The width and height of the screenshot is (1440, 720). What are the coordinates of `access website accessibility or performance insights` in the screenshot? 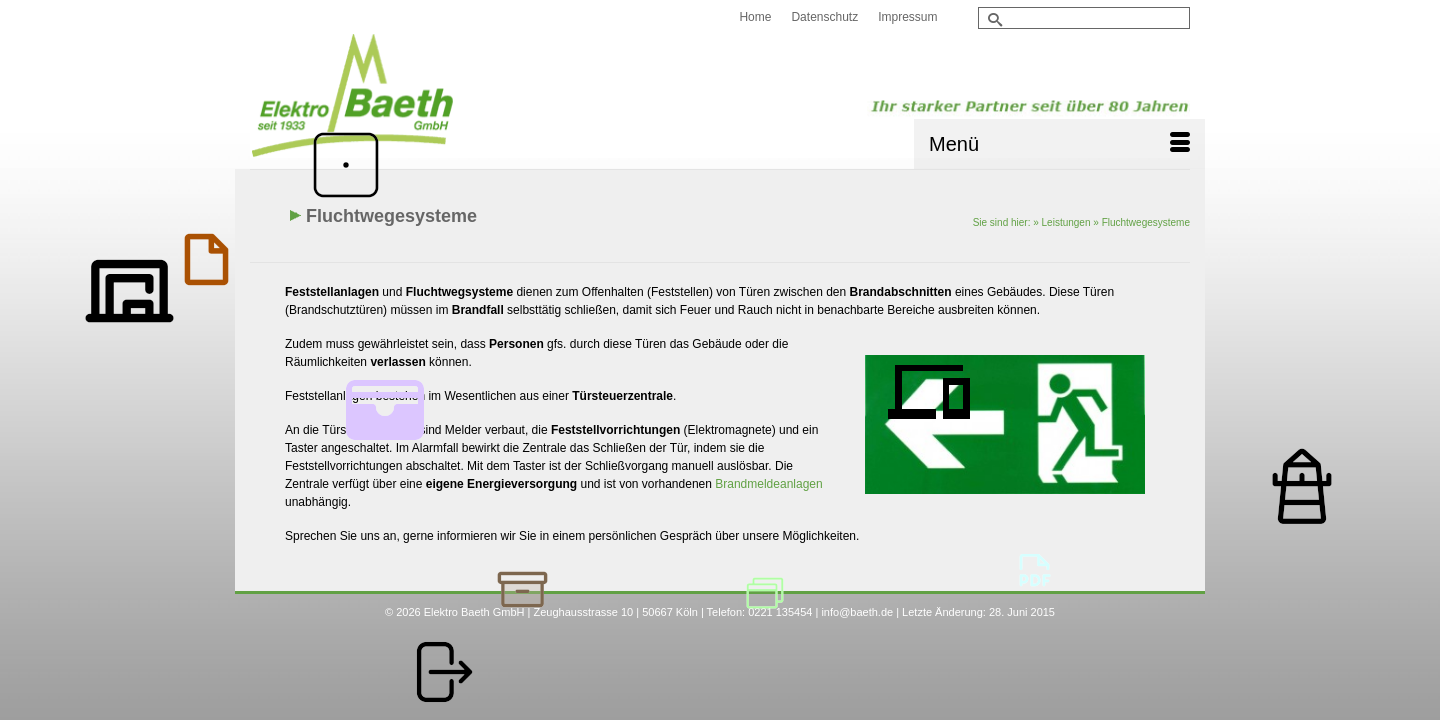 It's located at (1302, 489).